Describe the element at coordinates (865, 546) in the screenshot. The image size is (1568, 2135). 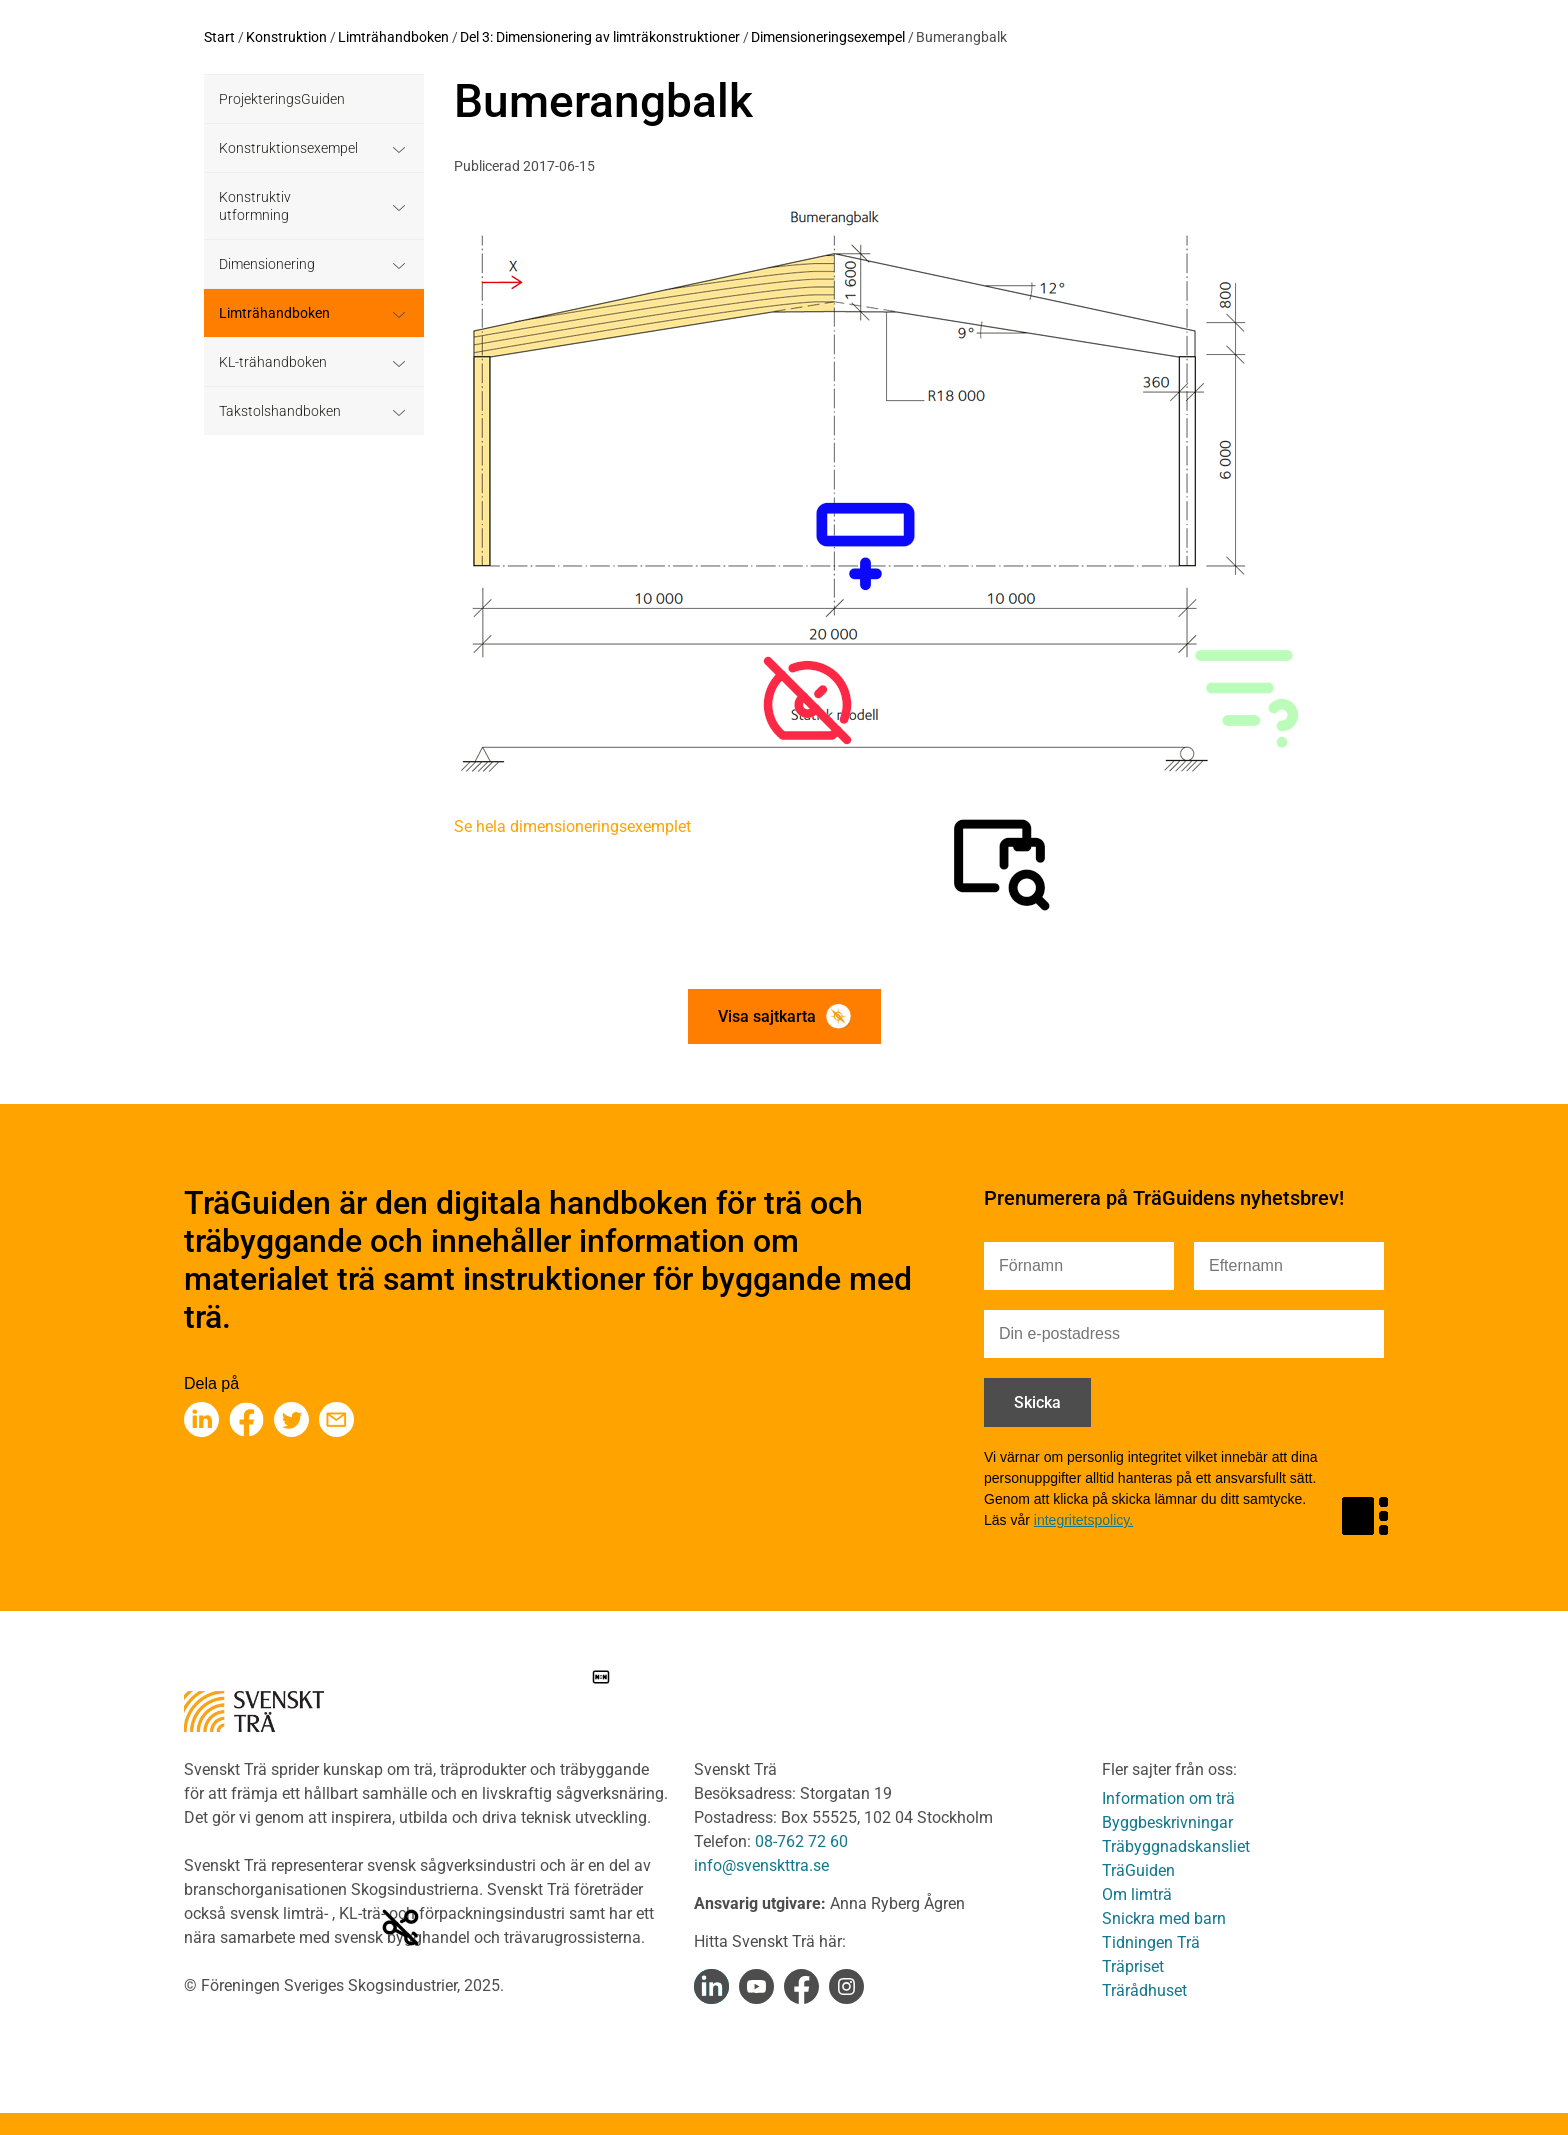
I see `insert a new row below` at that location.